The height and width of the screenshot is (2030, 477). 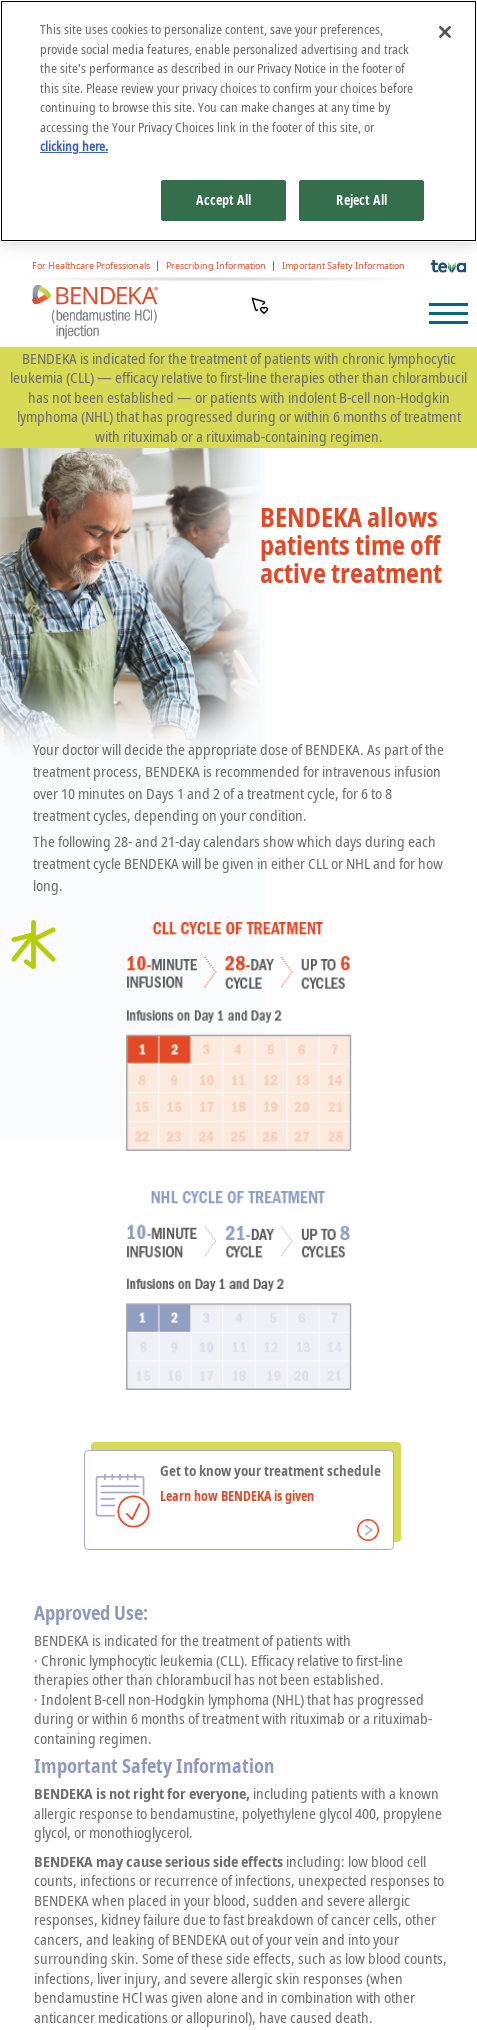 I want to click on add to favorites with cursor selection, so click(x=259, y=305).